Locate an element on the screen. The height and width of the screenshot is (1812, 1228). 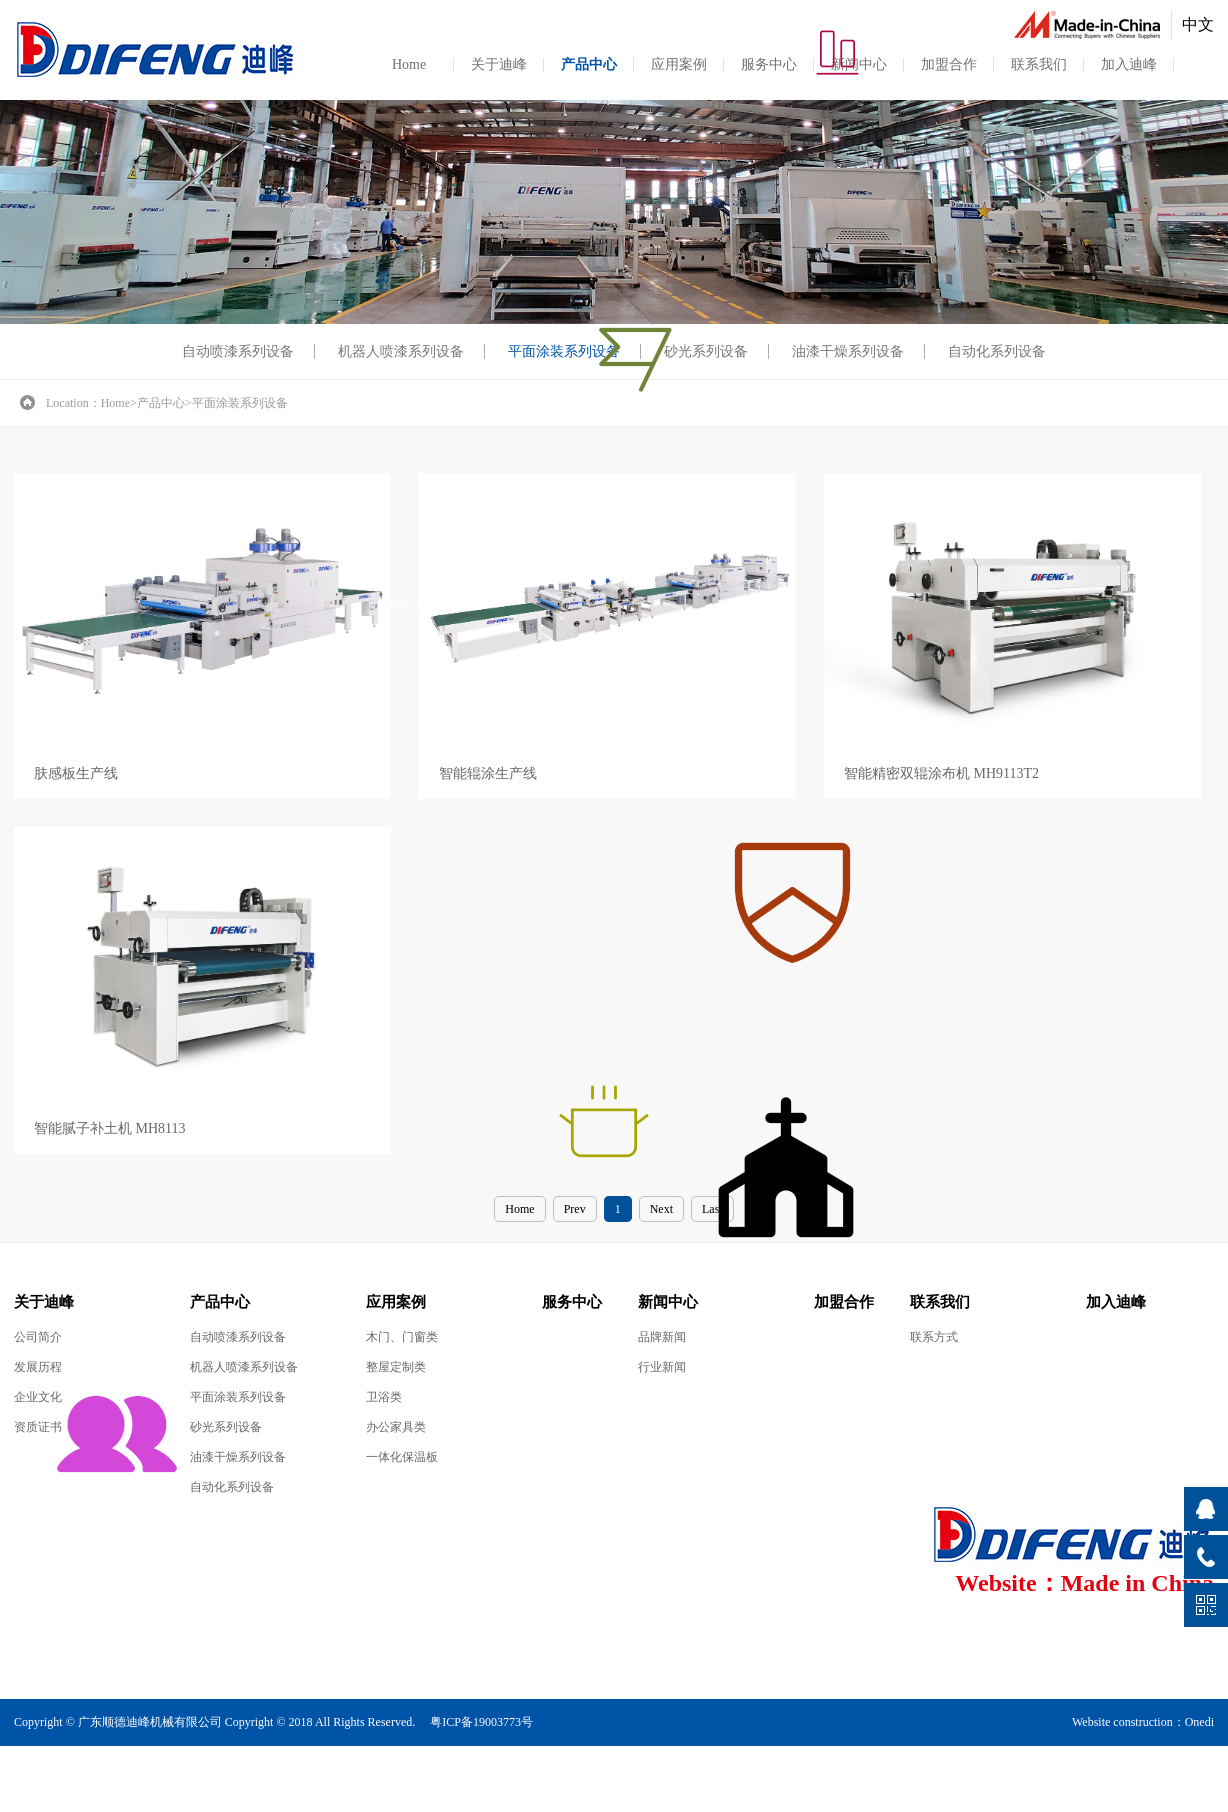
view all users or contacts is located at coordinates (117, 1434).